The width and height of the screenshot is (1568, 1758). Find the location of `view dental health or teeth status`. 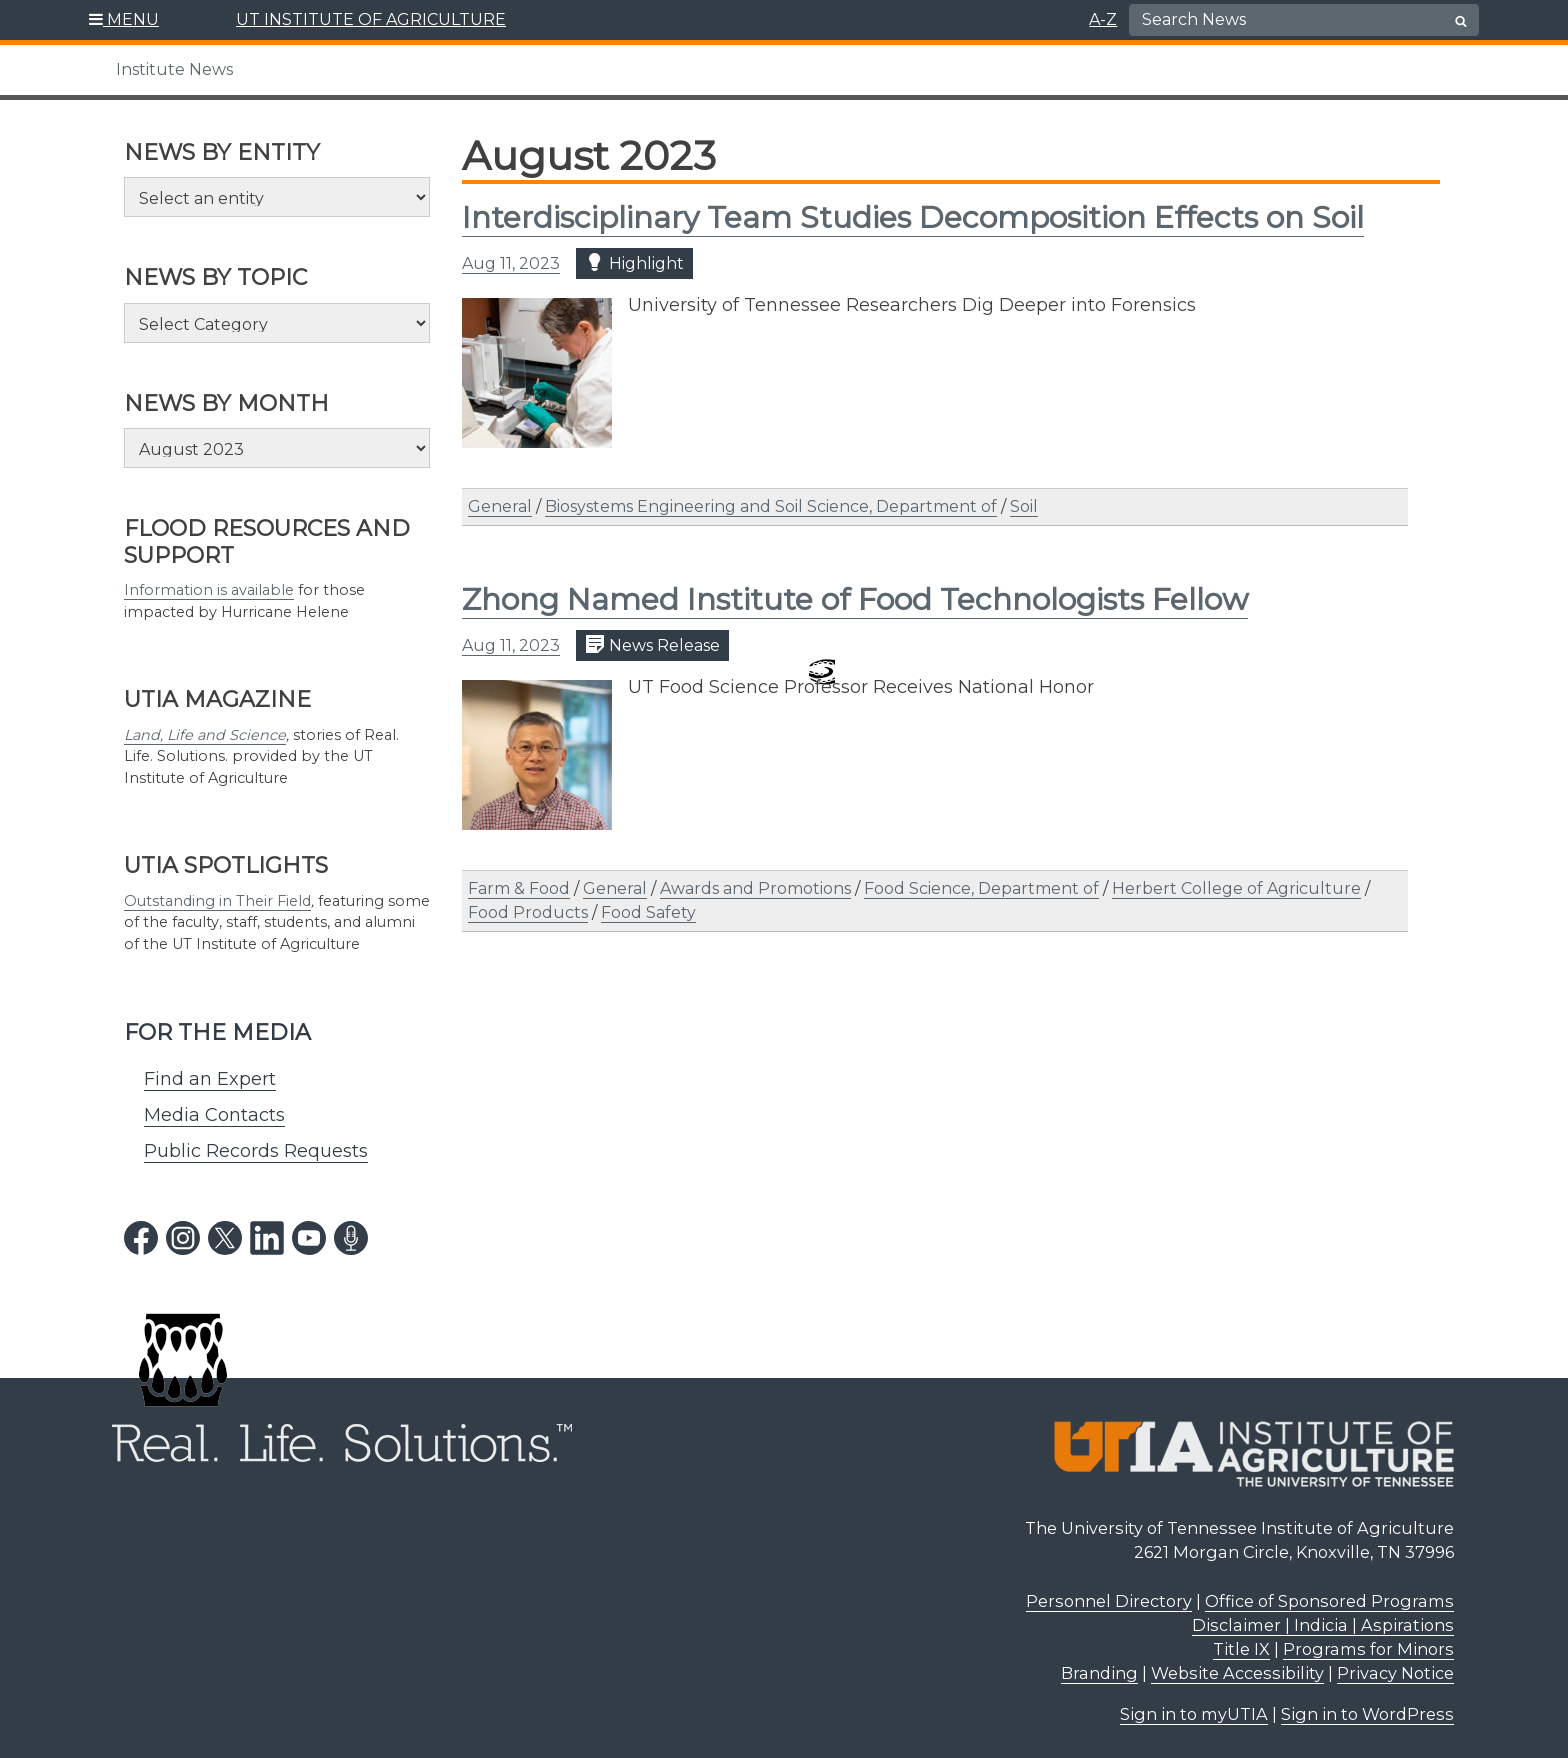

view dental health or teeth status is located at coordinates (183, 1360).